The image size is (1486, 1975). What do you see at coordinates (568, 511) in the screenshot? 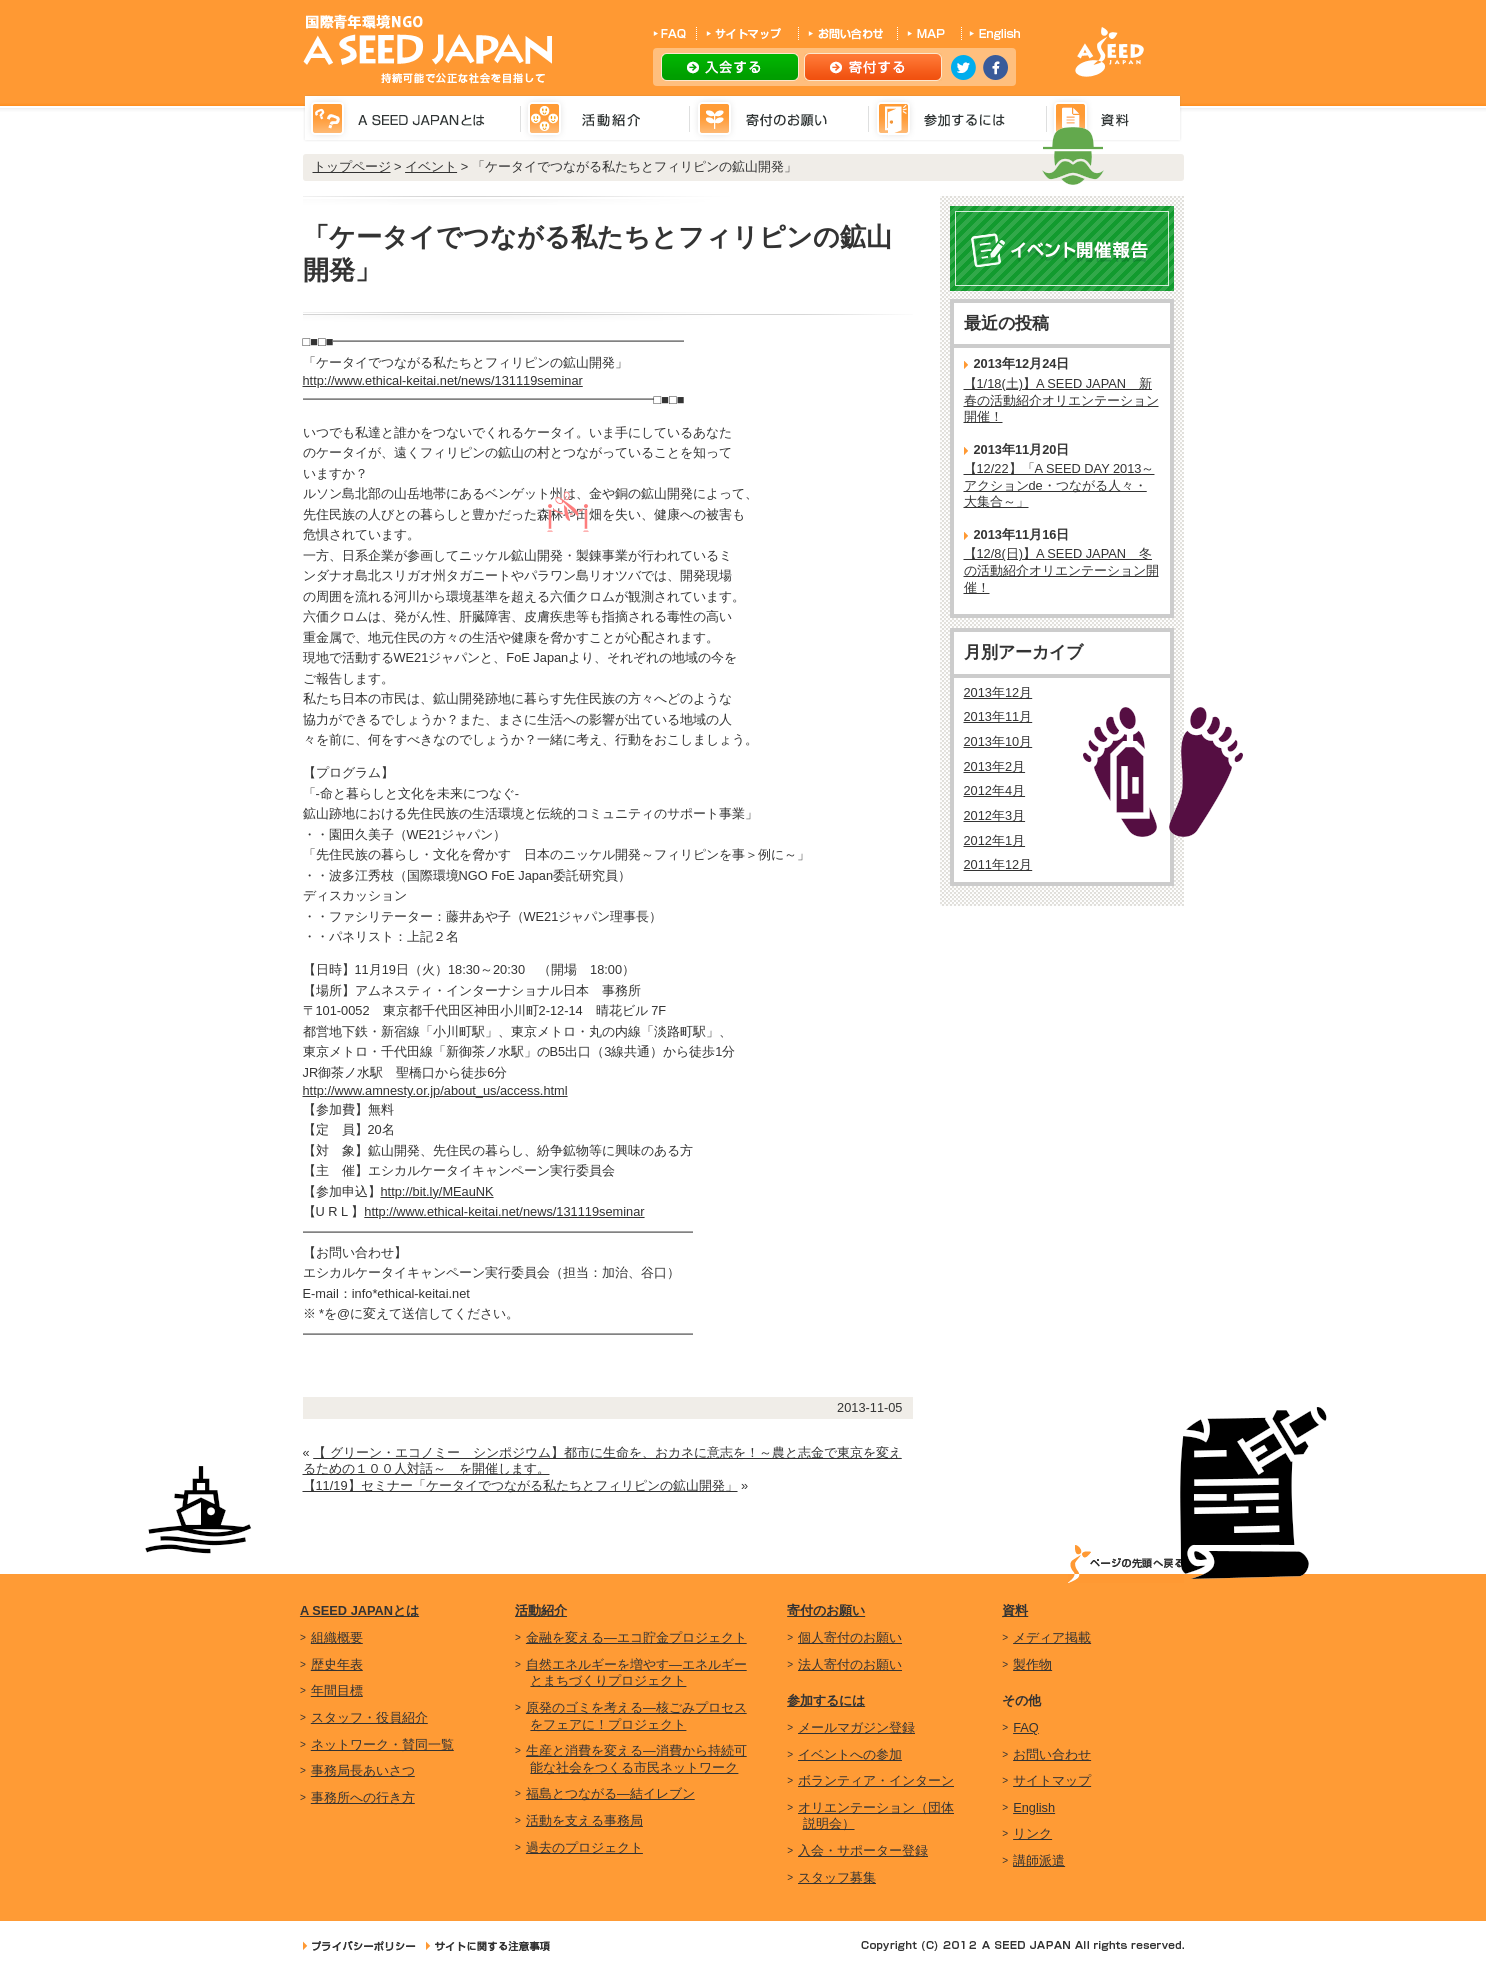
I see `indicates a new feature or section launch` at bounding box center [568, 511].